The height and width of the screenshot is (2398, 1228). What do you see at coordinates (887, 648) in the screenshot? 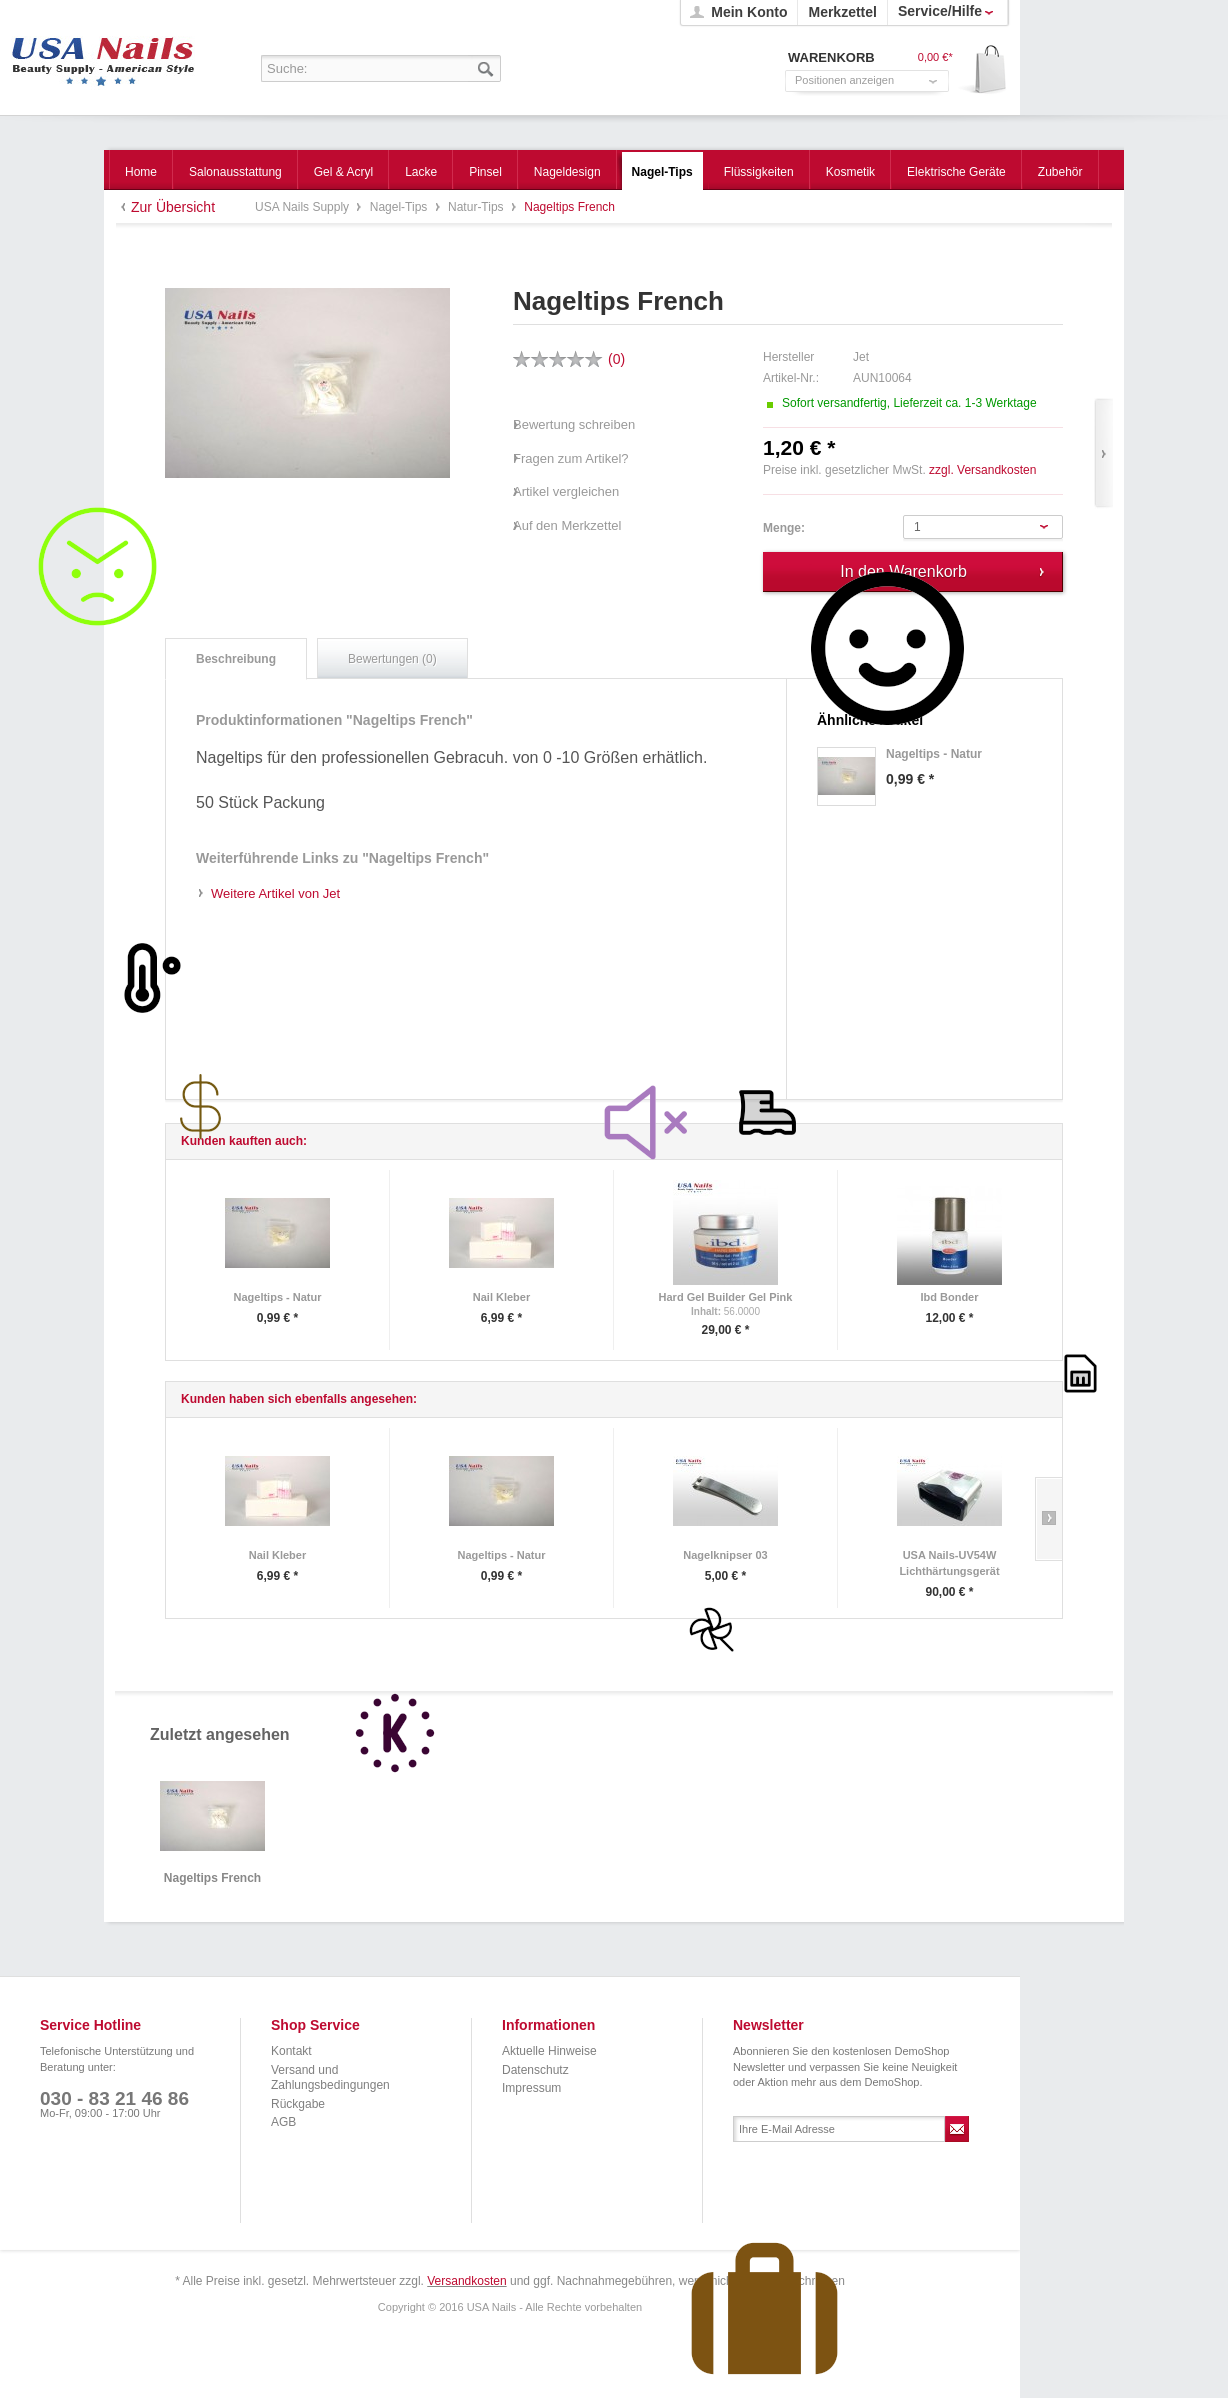
I see `add emoji or reaction to content` at bounding box center [887, 648].